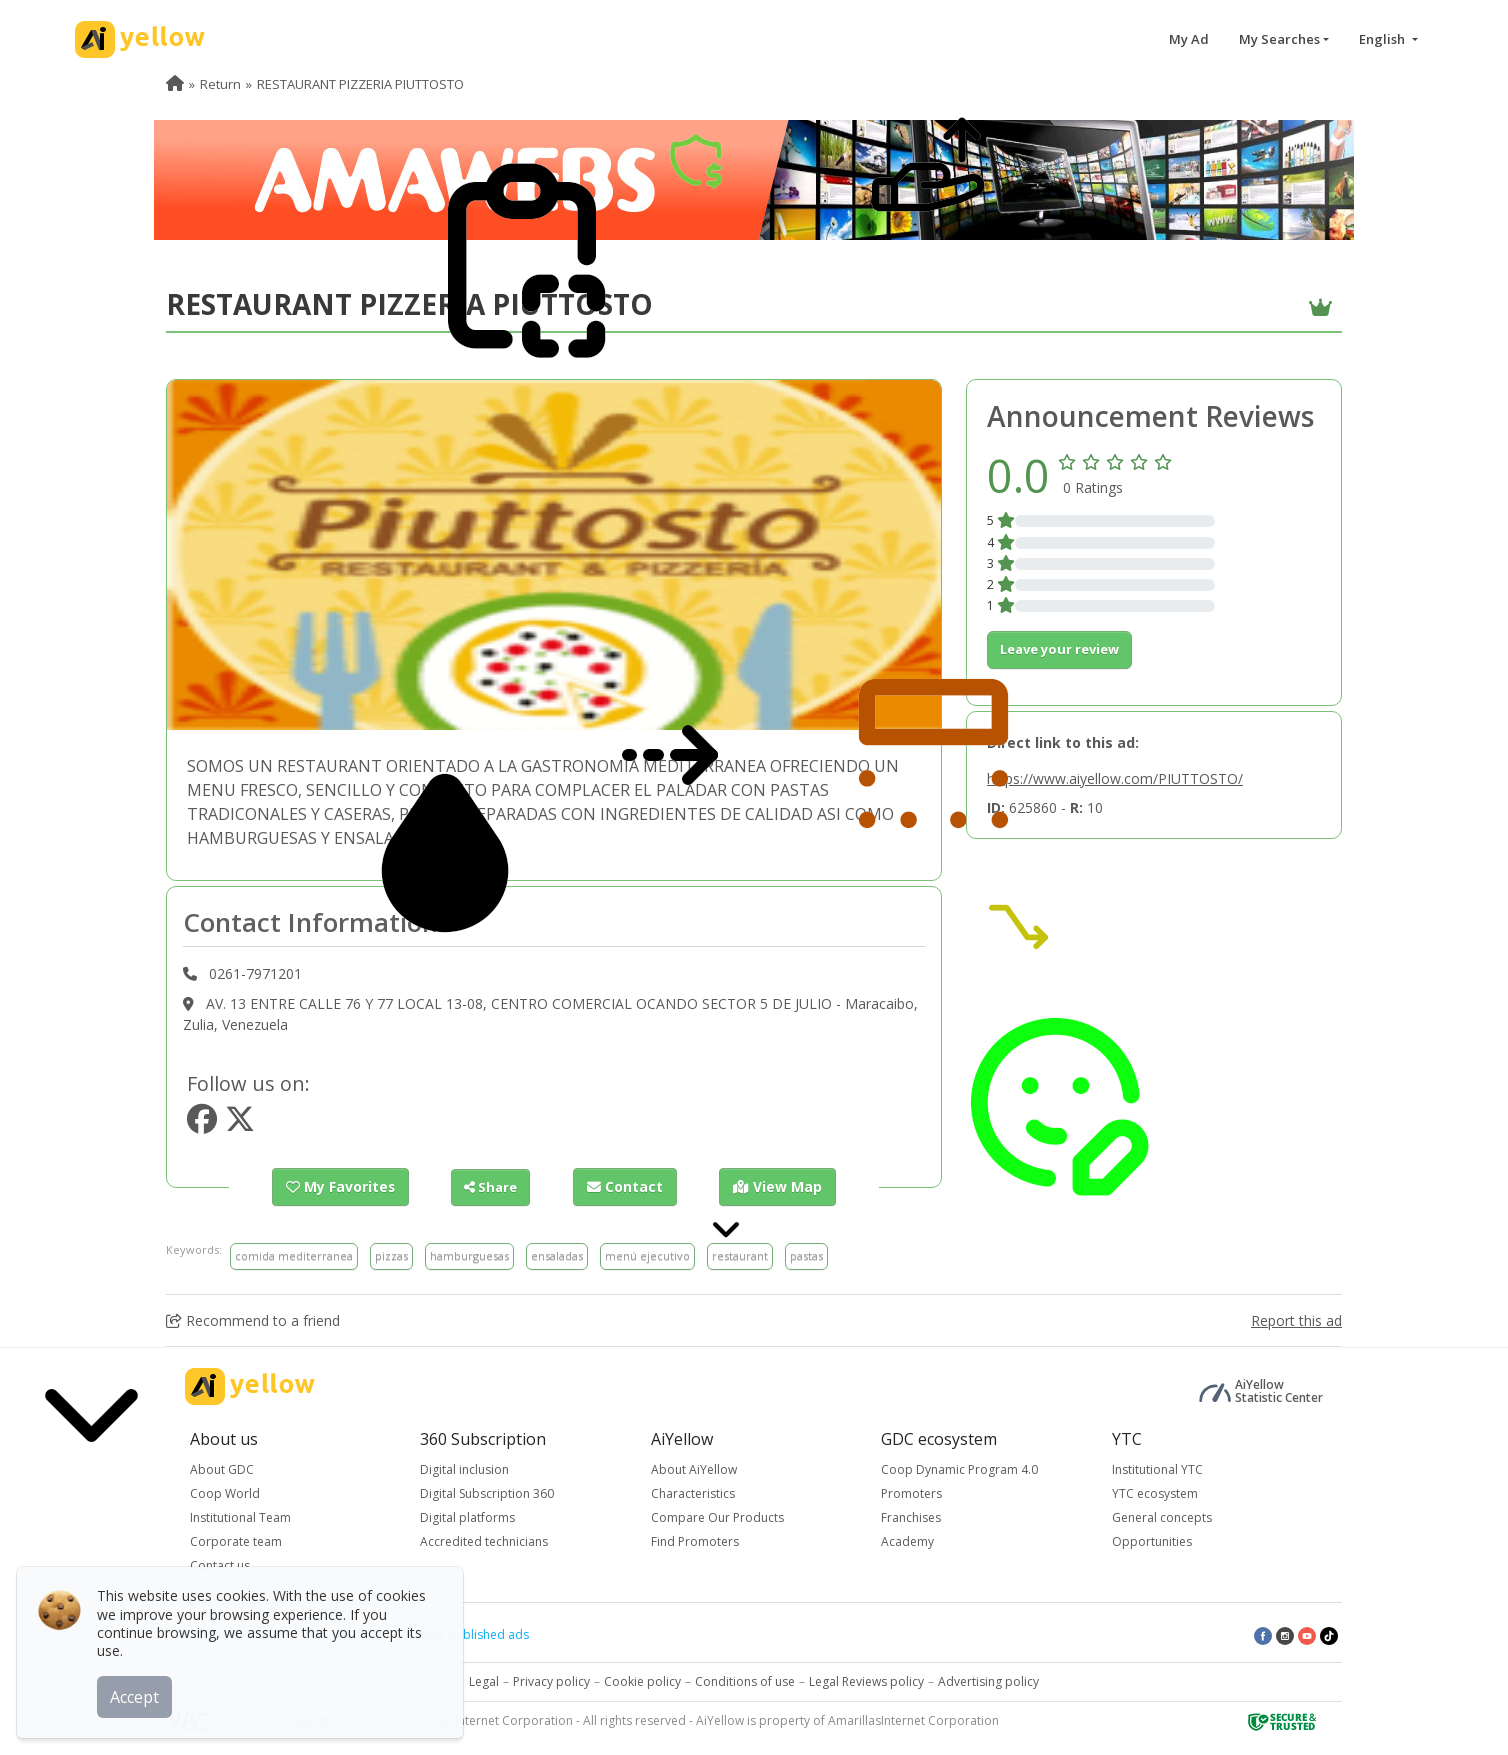 Image resolution: width=1508 pixels, height=1755 pixels. What do you see at coordinates (1018, 925) in the screenshot?
I see `indicates a declining trend or decrease in value` at bounding box center [1018, 925].